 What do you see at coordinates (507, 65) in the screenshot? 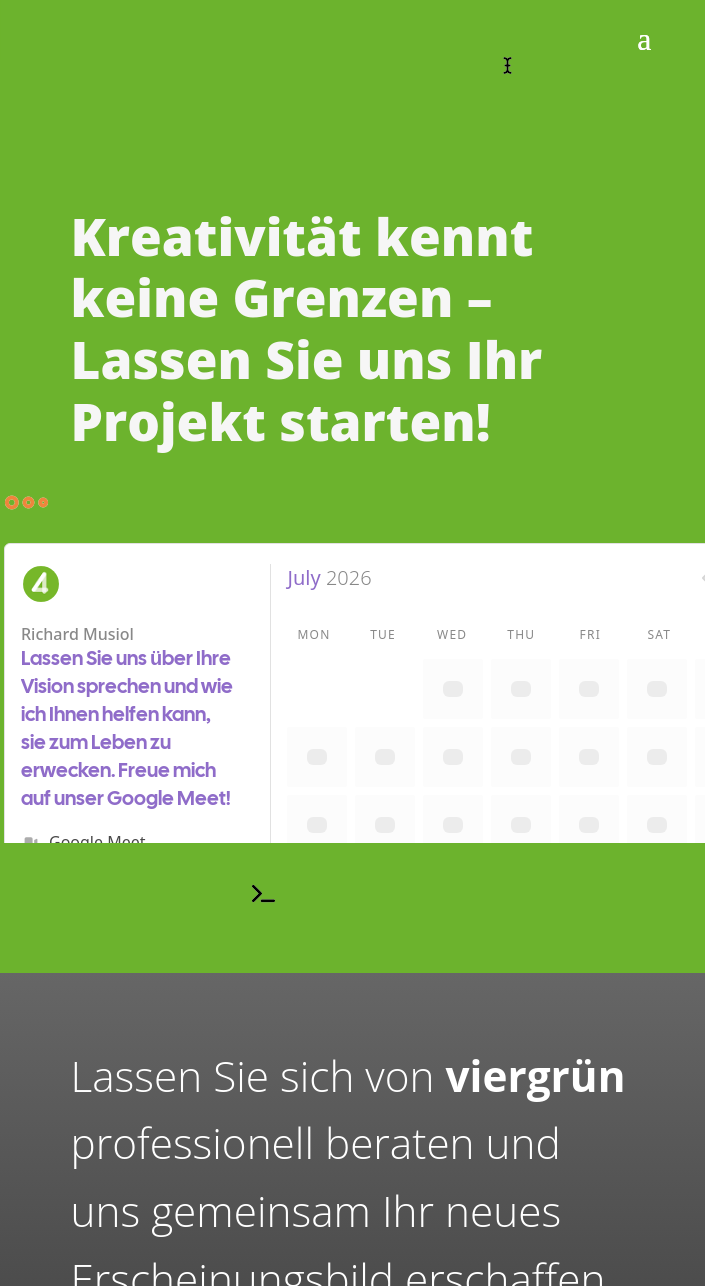
I see `text input field is active` at bounding box center [507, 65].